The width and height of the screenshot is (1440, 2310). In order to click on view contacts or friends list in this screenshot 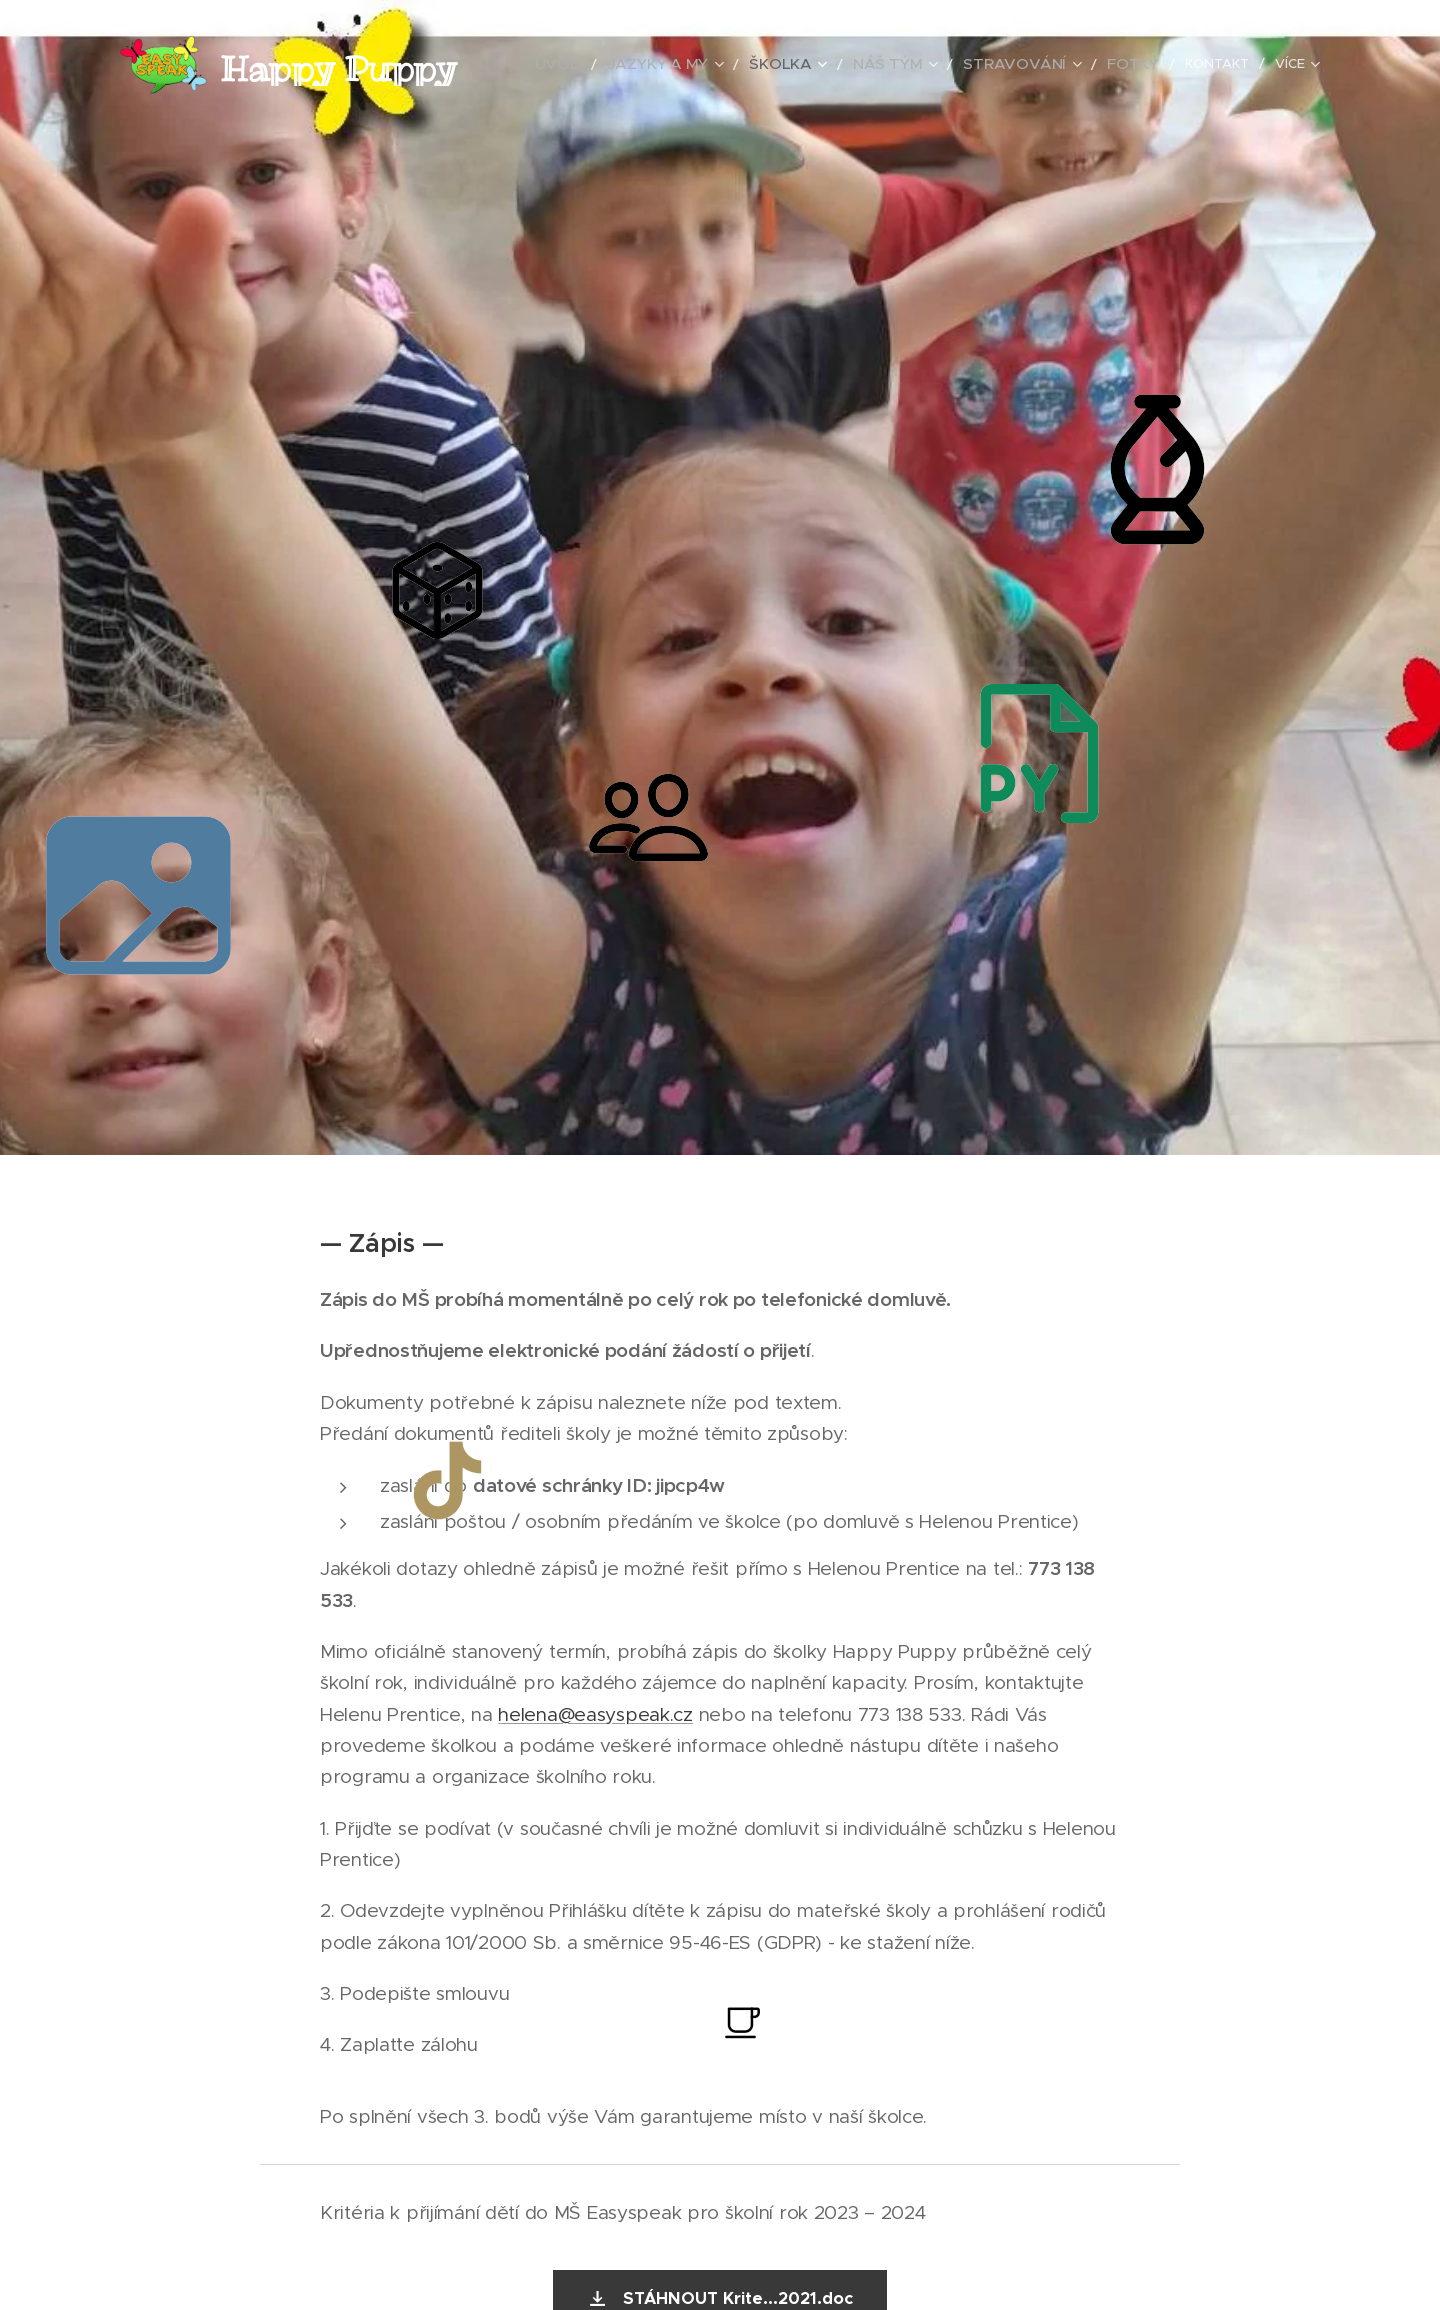, I will do `click(648, 817)`.